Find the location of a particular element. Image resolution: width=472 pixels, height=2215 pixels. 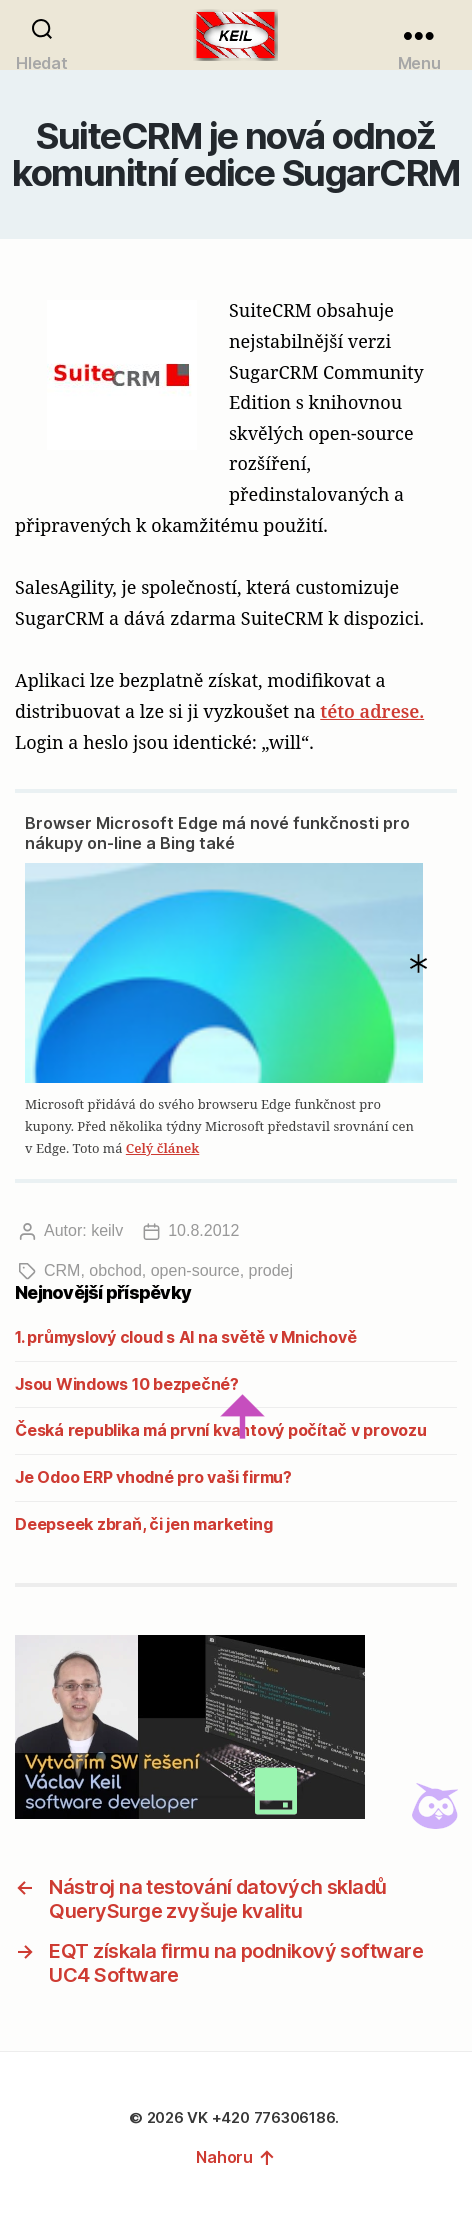

access storage or hard drive settings is located at coordinates (276, 1791).